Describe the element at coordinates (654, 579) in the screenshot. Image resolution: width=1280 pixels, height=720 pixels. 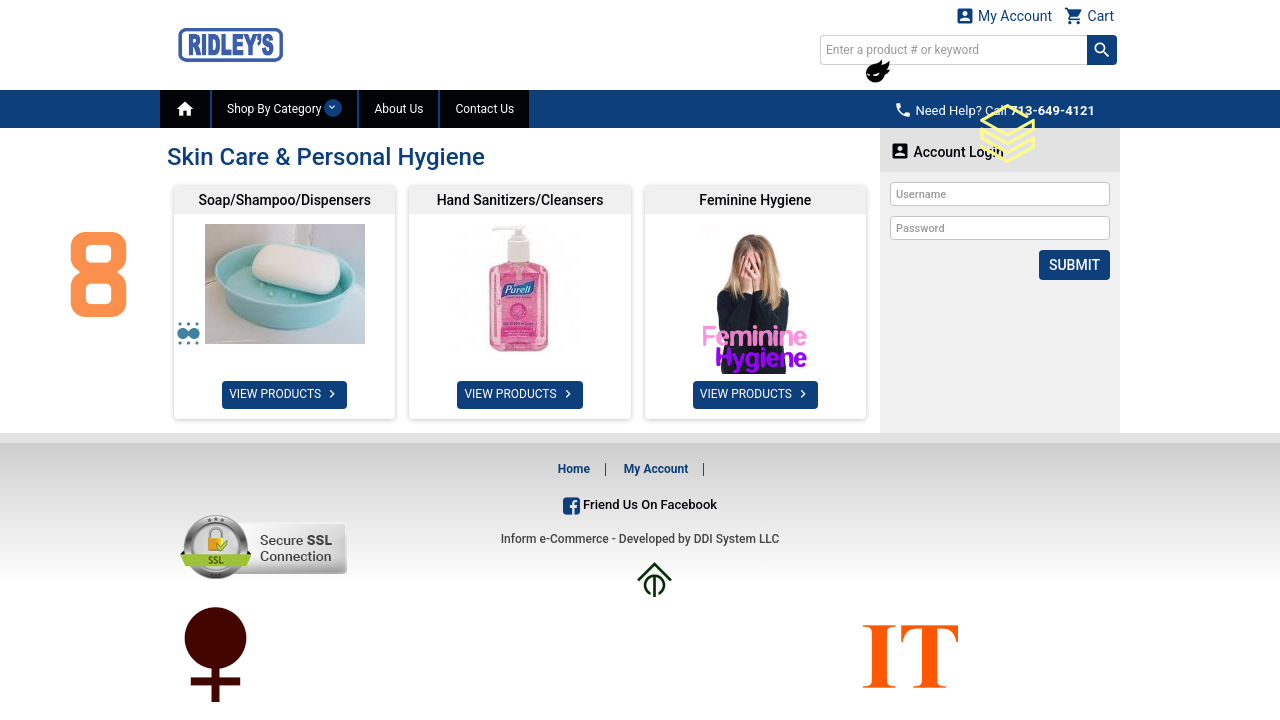
I see `open tasmota smart home firmware settings` at that location.